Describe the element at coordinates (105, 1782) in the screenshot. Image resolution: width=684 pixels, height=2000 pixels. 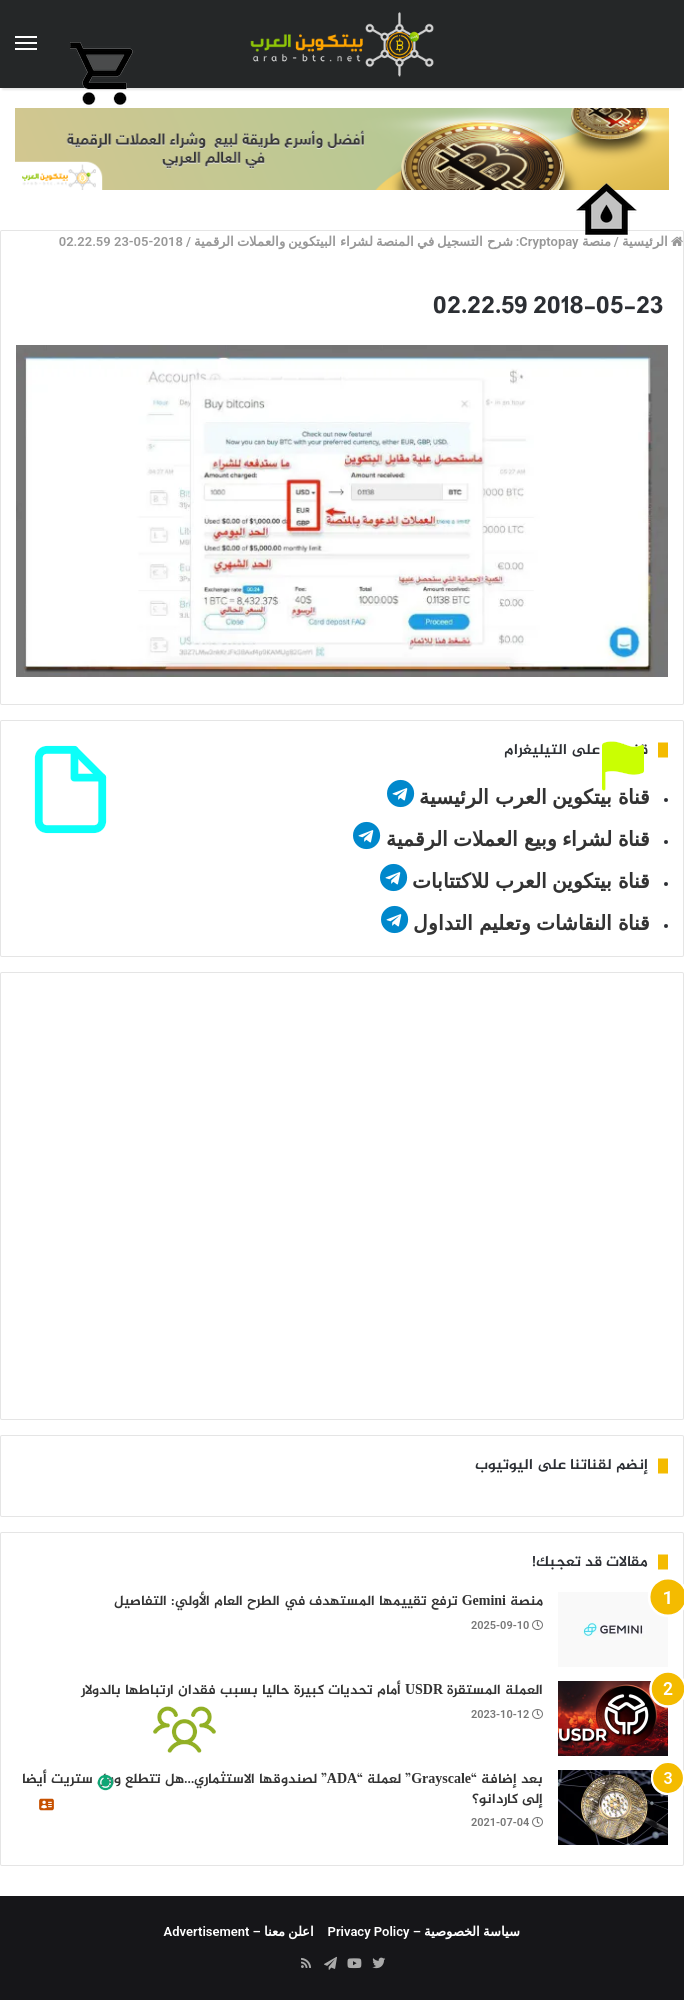
I see `indicates loading or processing in progress` at that location.